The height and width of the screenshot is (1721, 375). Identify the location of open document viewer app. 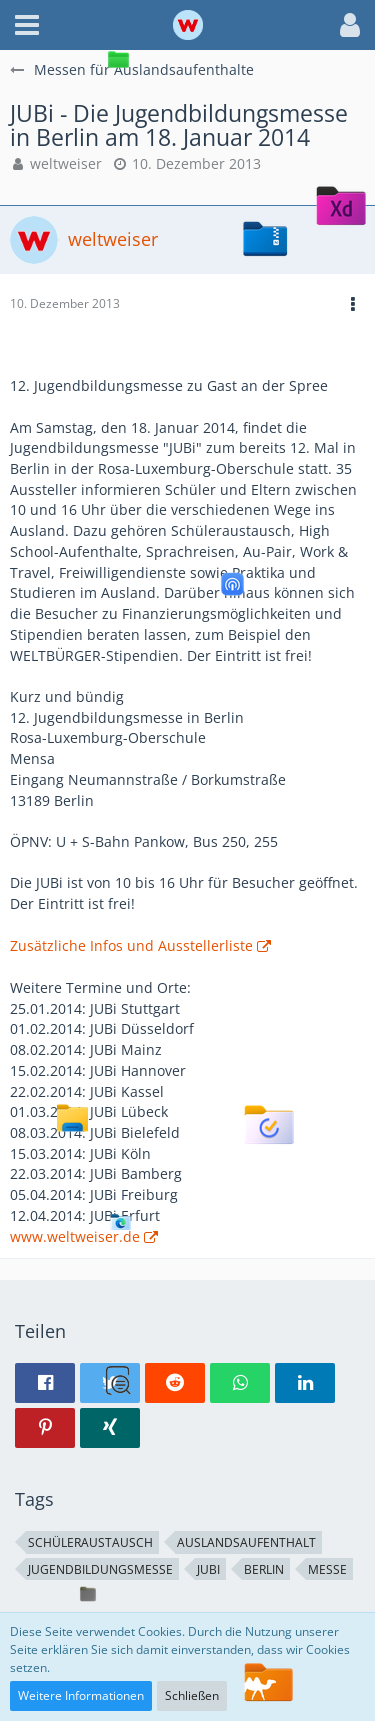
(118, 1380).